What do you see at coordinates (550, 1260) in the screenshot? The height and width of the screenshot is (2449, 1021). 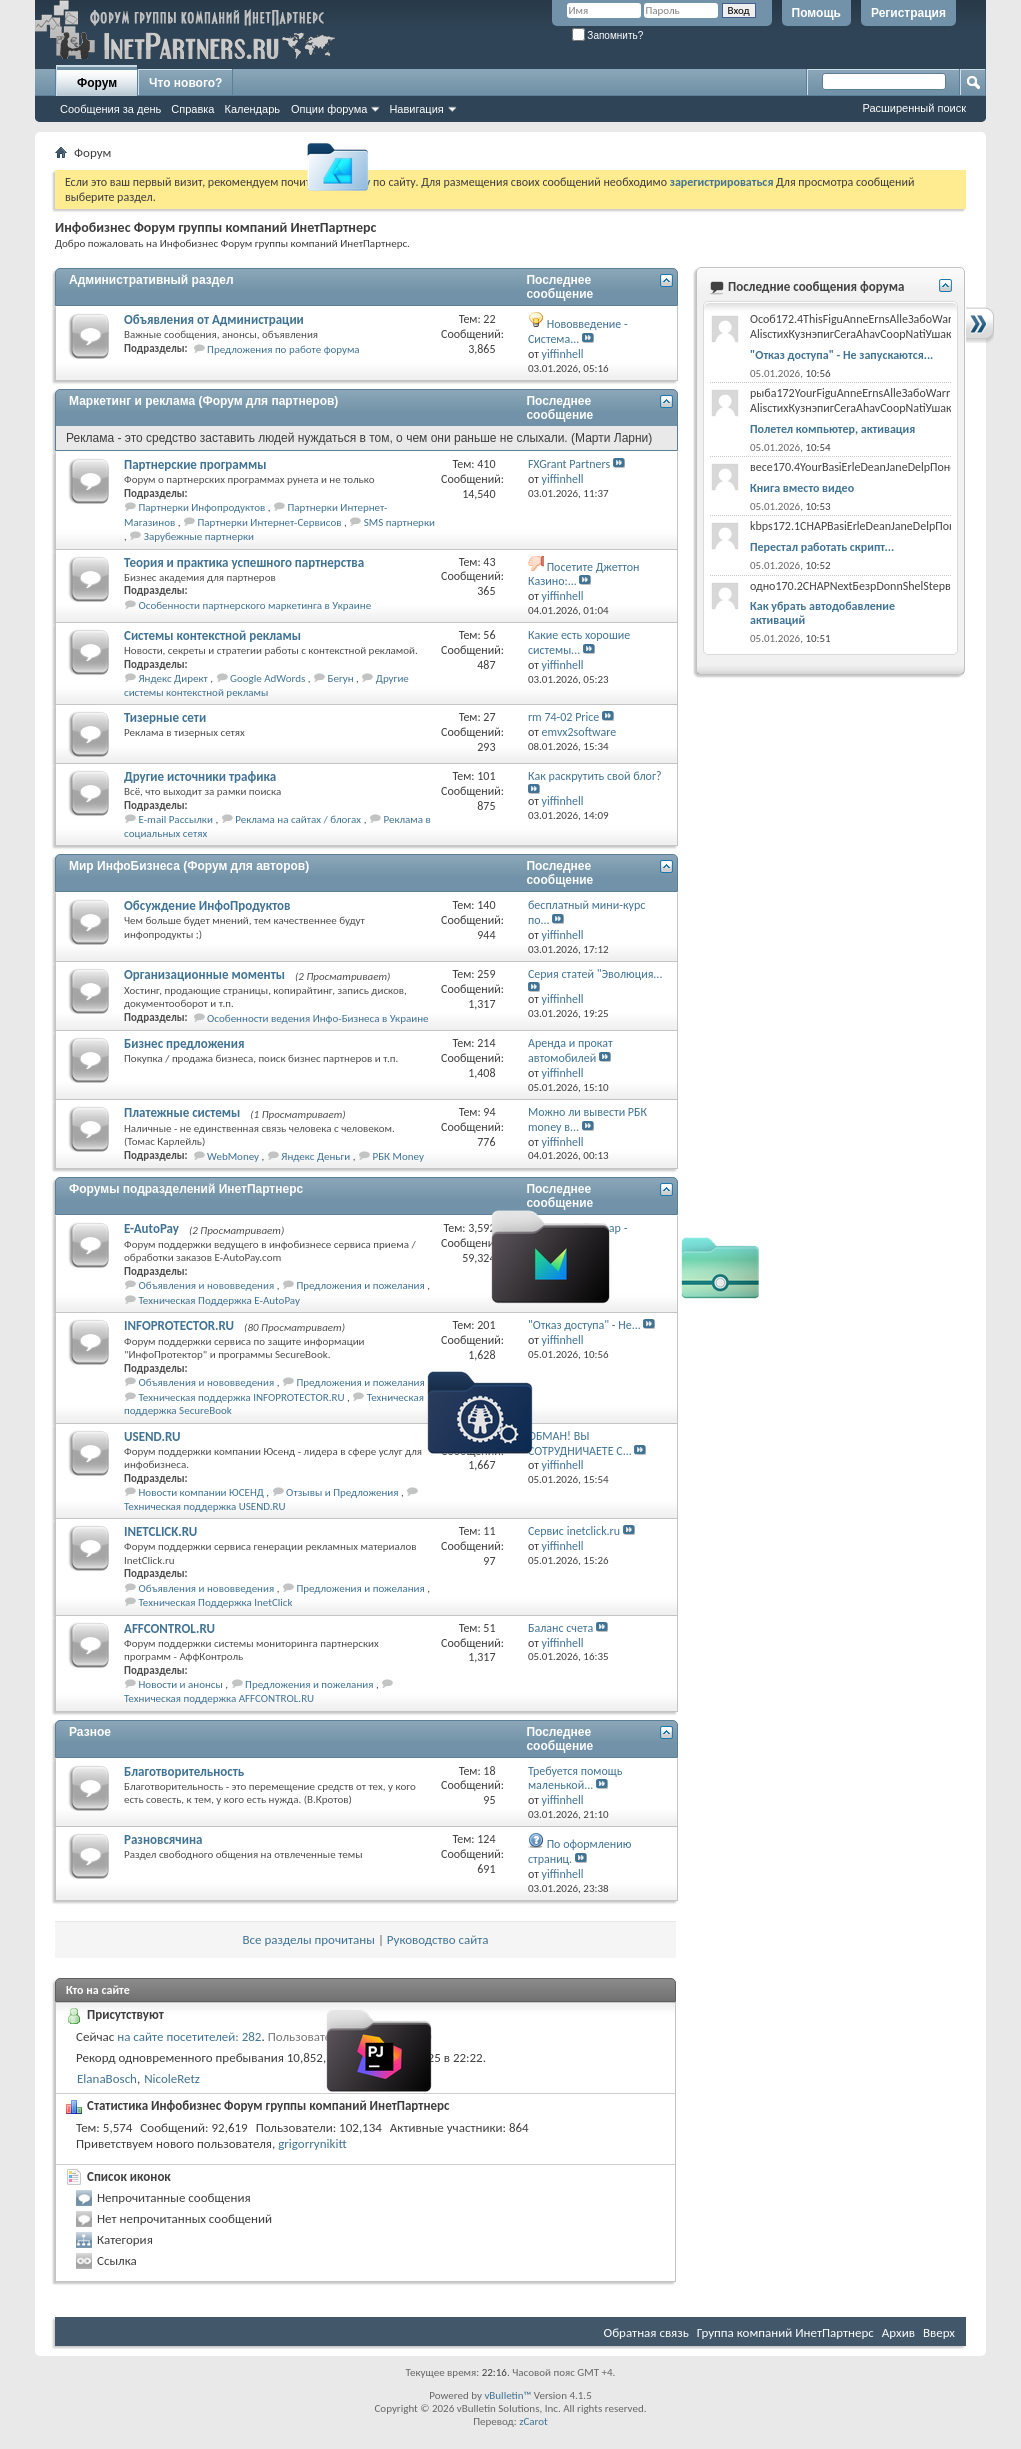 I see `open jetbrains mps project folder` at bounding box center [550, 1260].